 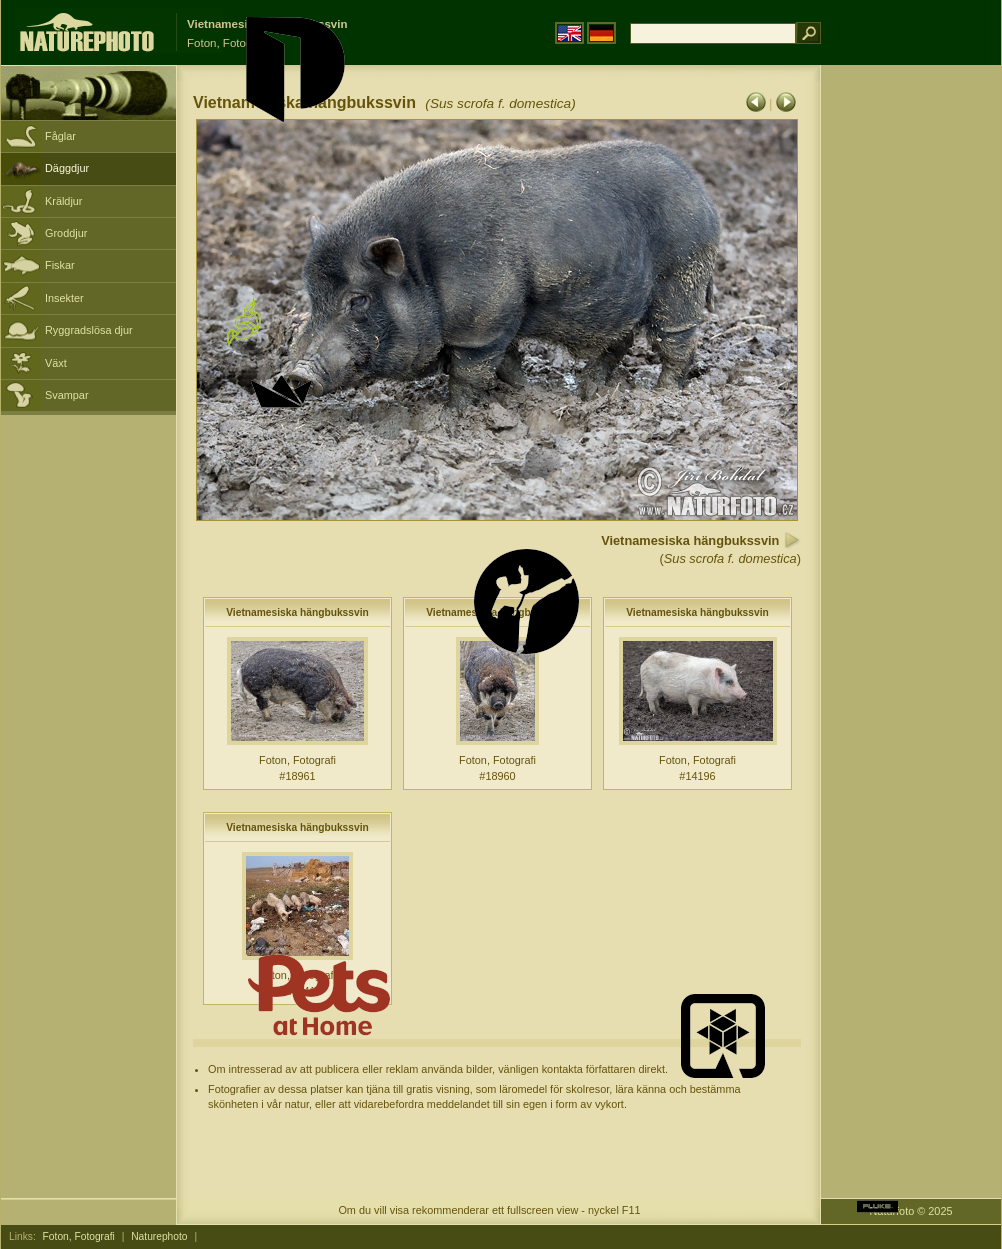 I want to click on visit the Pets at Home website or app, so click(x=319, y=995).